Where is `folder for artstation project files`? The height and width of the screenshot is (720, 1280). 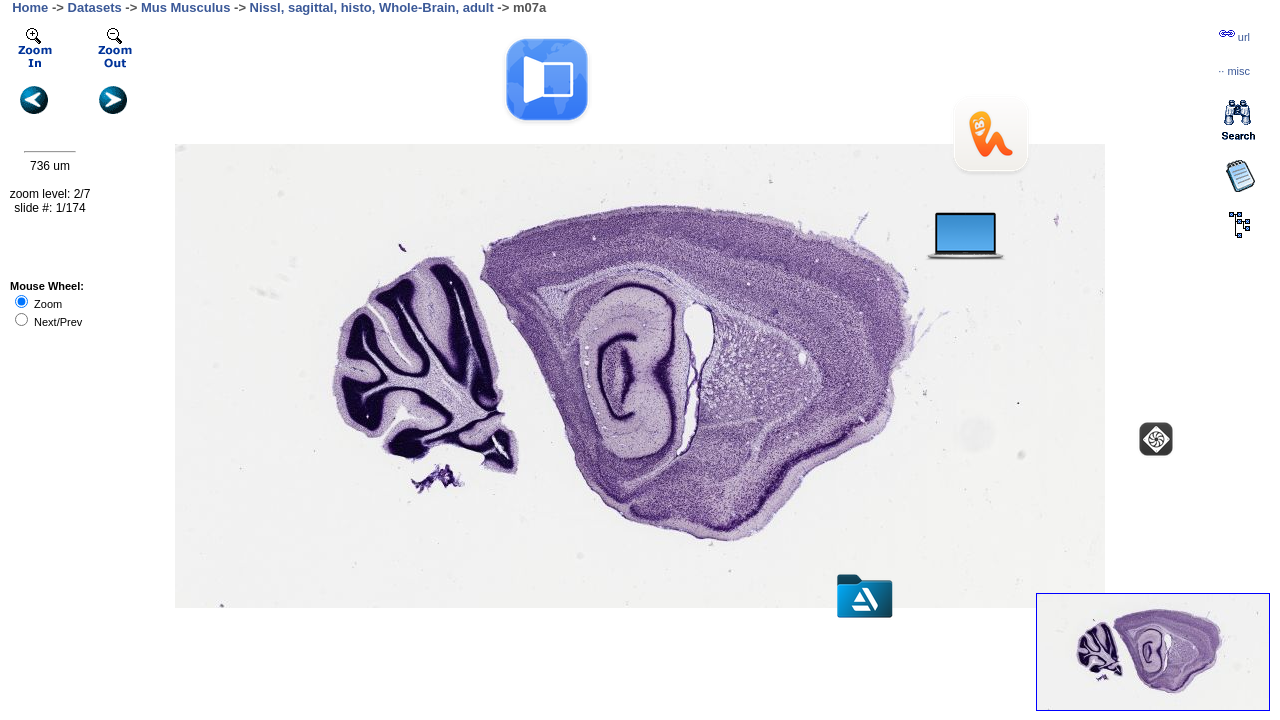
folder for artstation project files is located at coordinates (864, 597).